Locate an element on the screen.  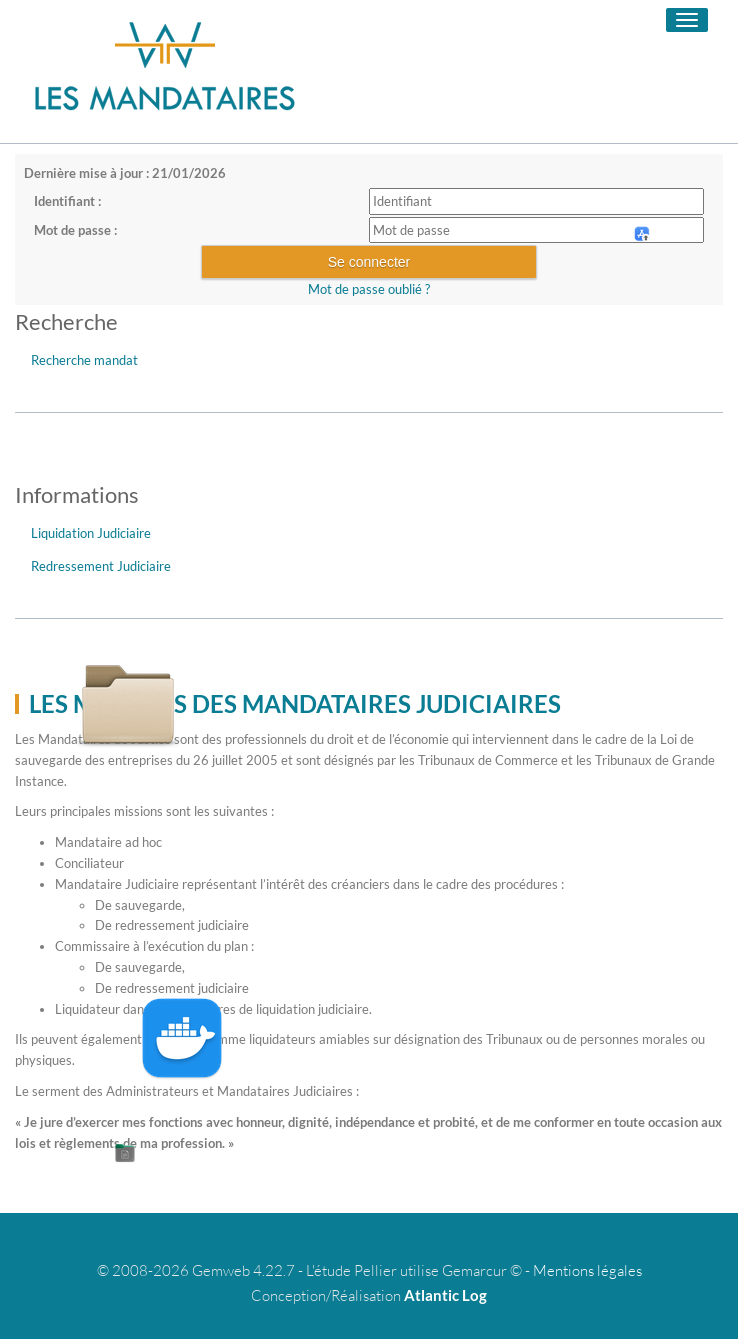
check for available software updates is located at coordinates (642, 234).